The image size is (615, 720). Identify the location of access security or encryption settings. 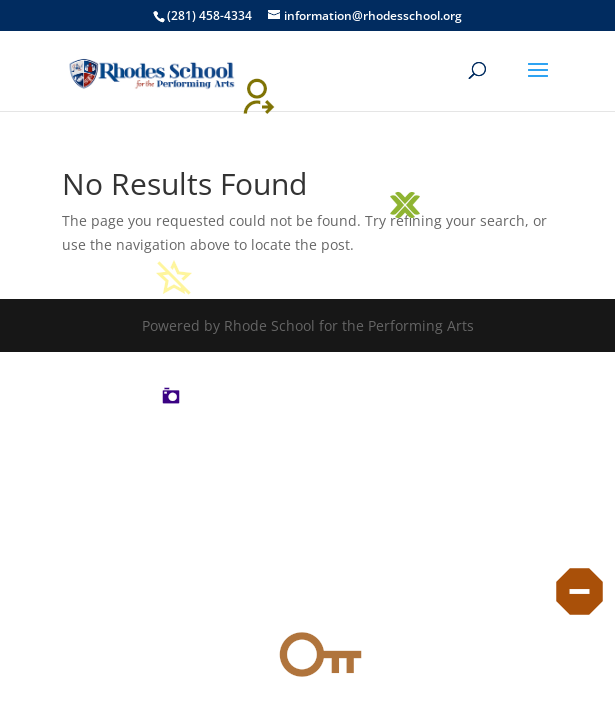
(320, 654).